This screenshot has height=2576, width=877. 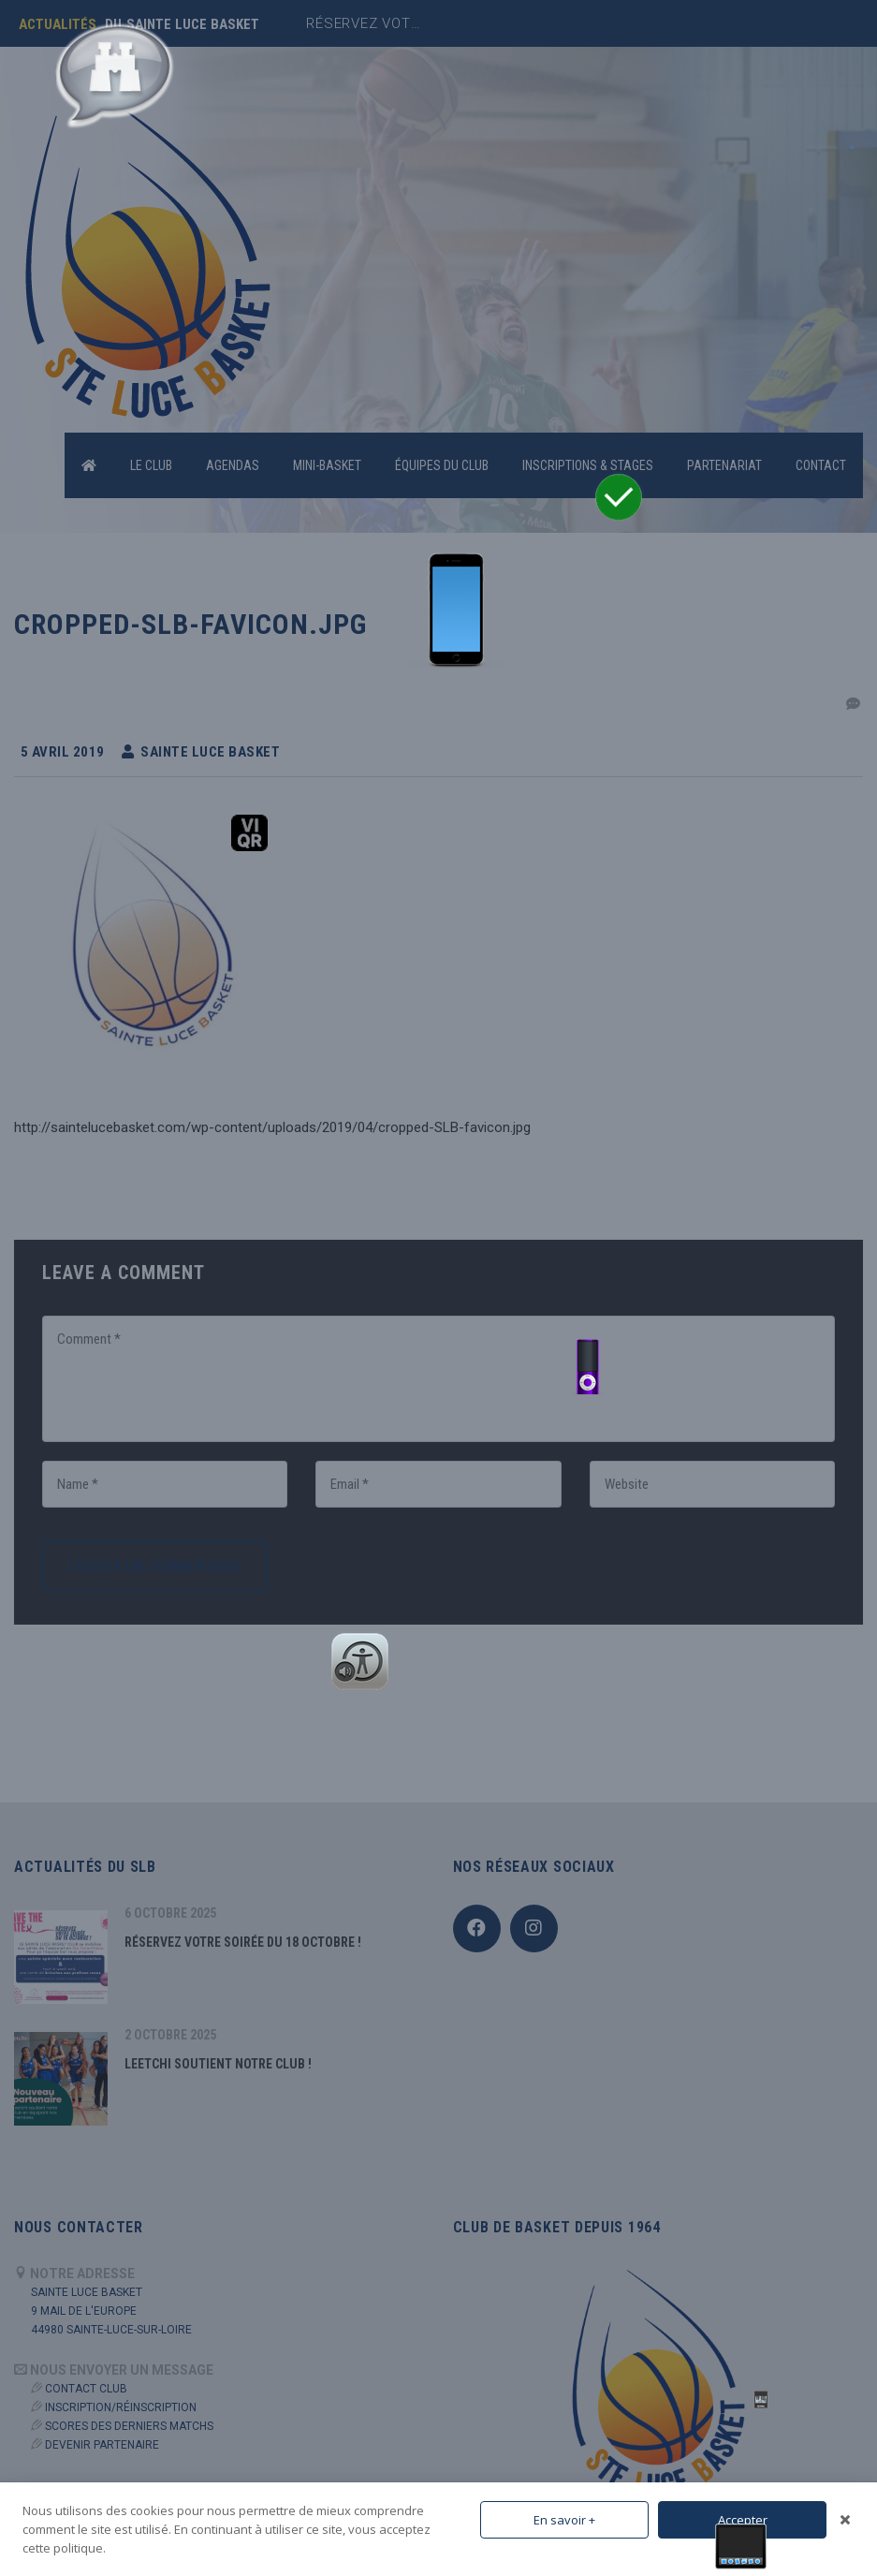 I want to click on access the dock settings or preferences, so click(x=740, y=2546).